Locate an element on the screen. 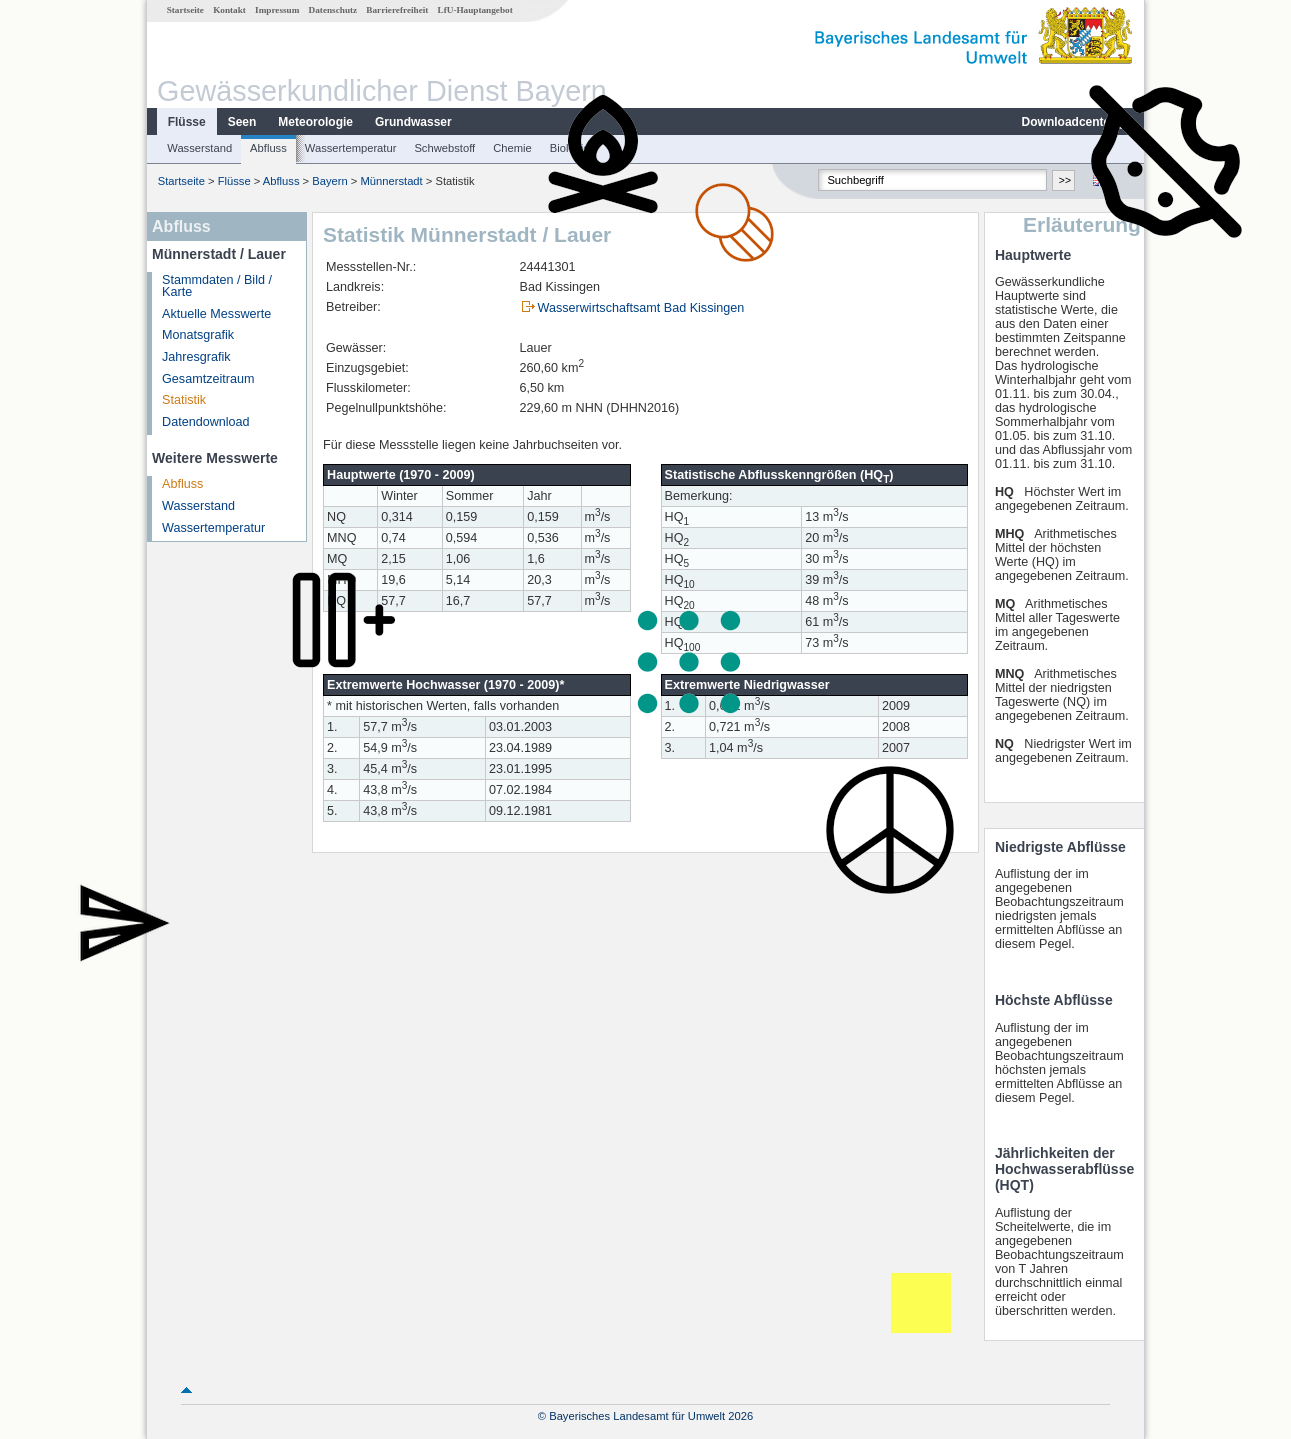 This screenshot has width=1291, height=1439. disable cookie tracking is located at coordinates (1165, 161).